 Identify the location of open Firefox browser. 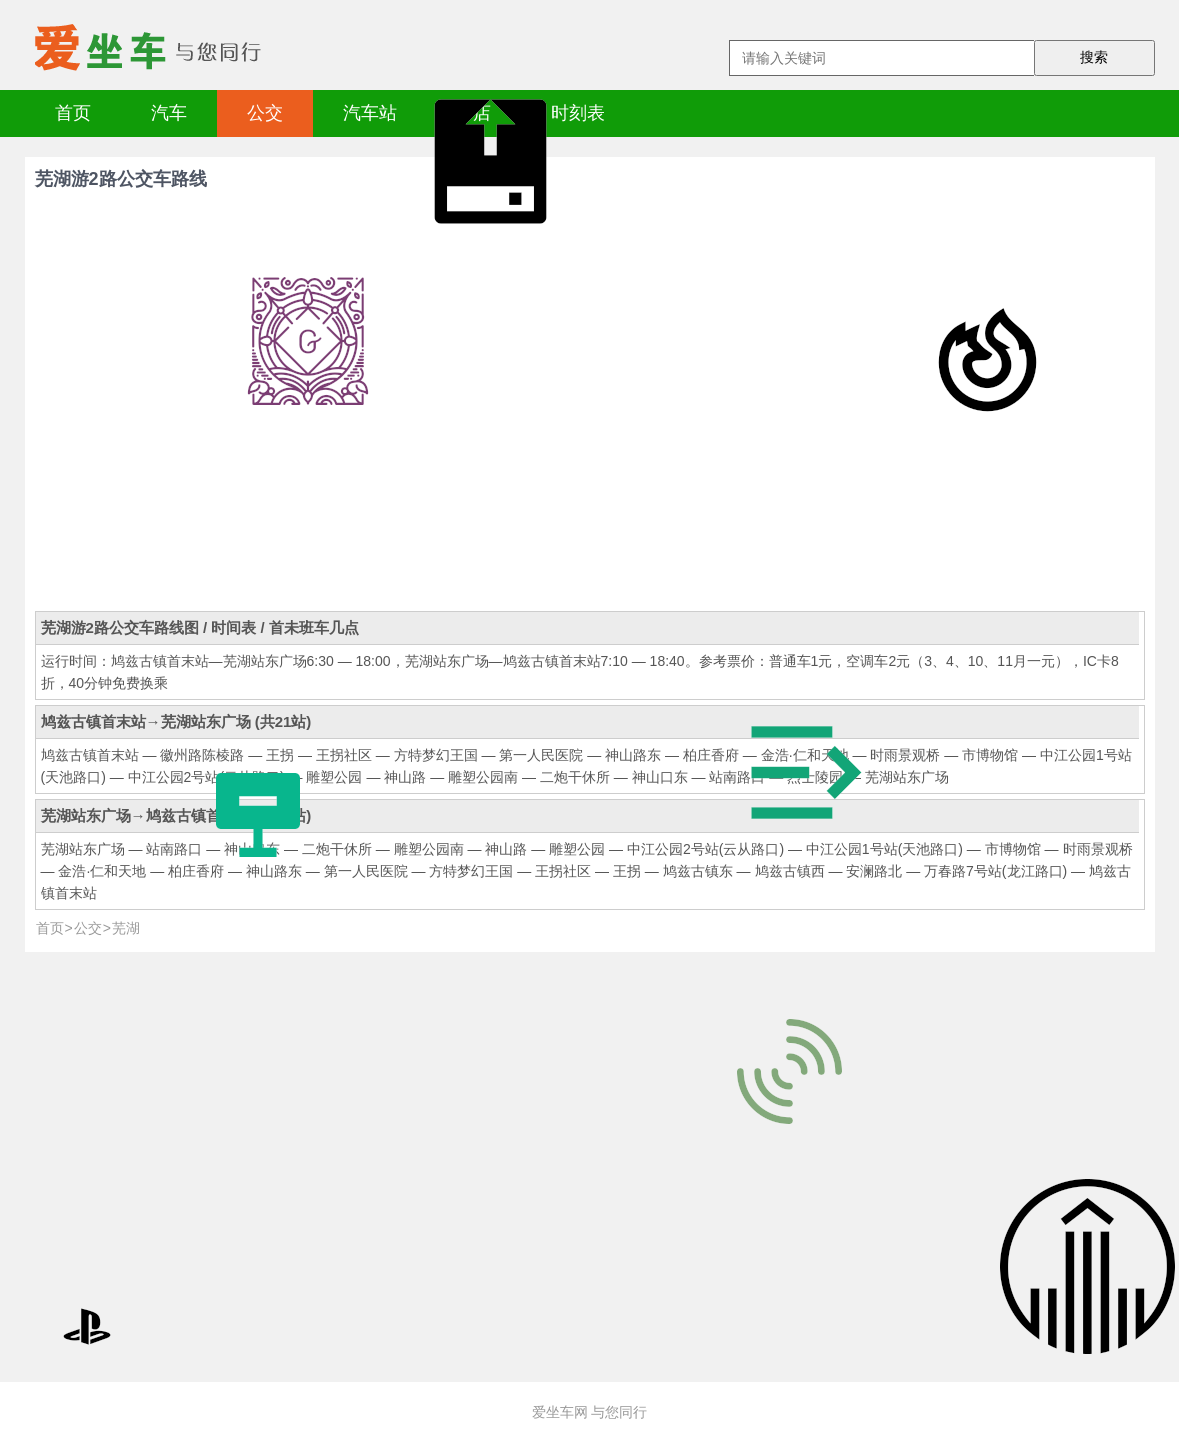
(987, 362).